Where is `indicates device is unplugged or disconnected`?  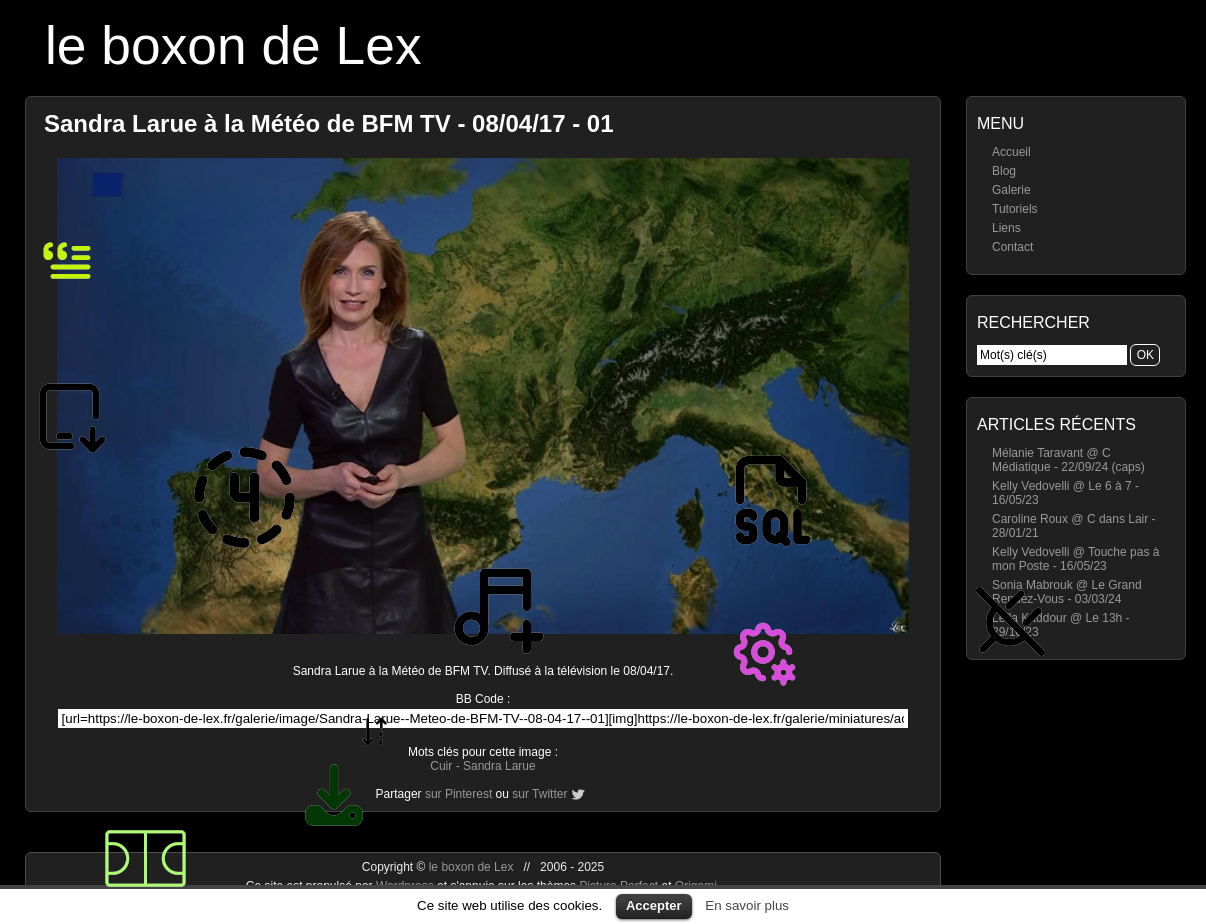 indicates device is unplugged or disconnected is located at coordinates (1010, 621).